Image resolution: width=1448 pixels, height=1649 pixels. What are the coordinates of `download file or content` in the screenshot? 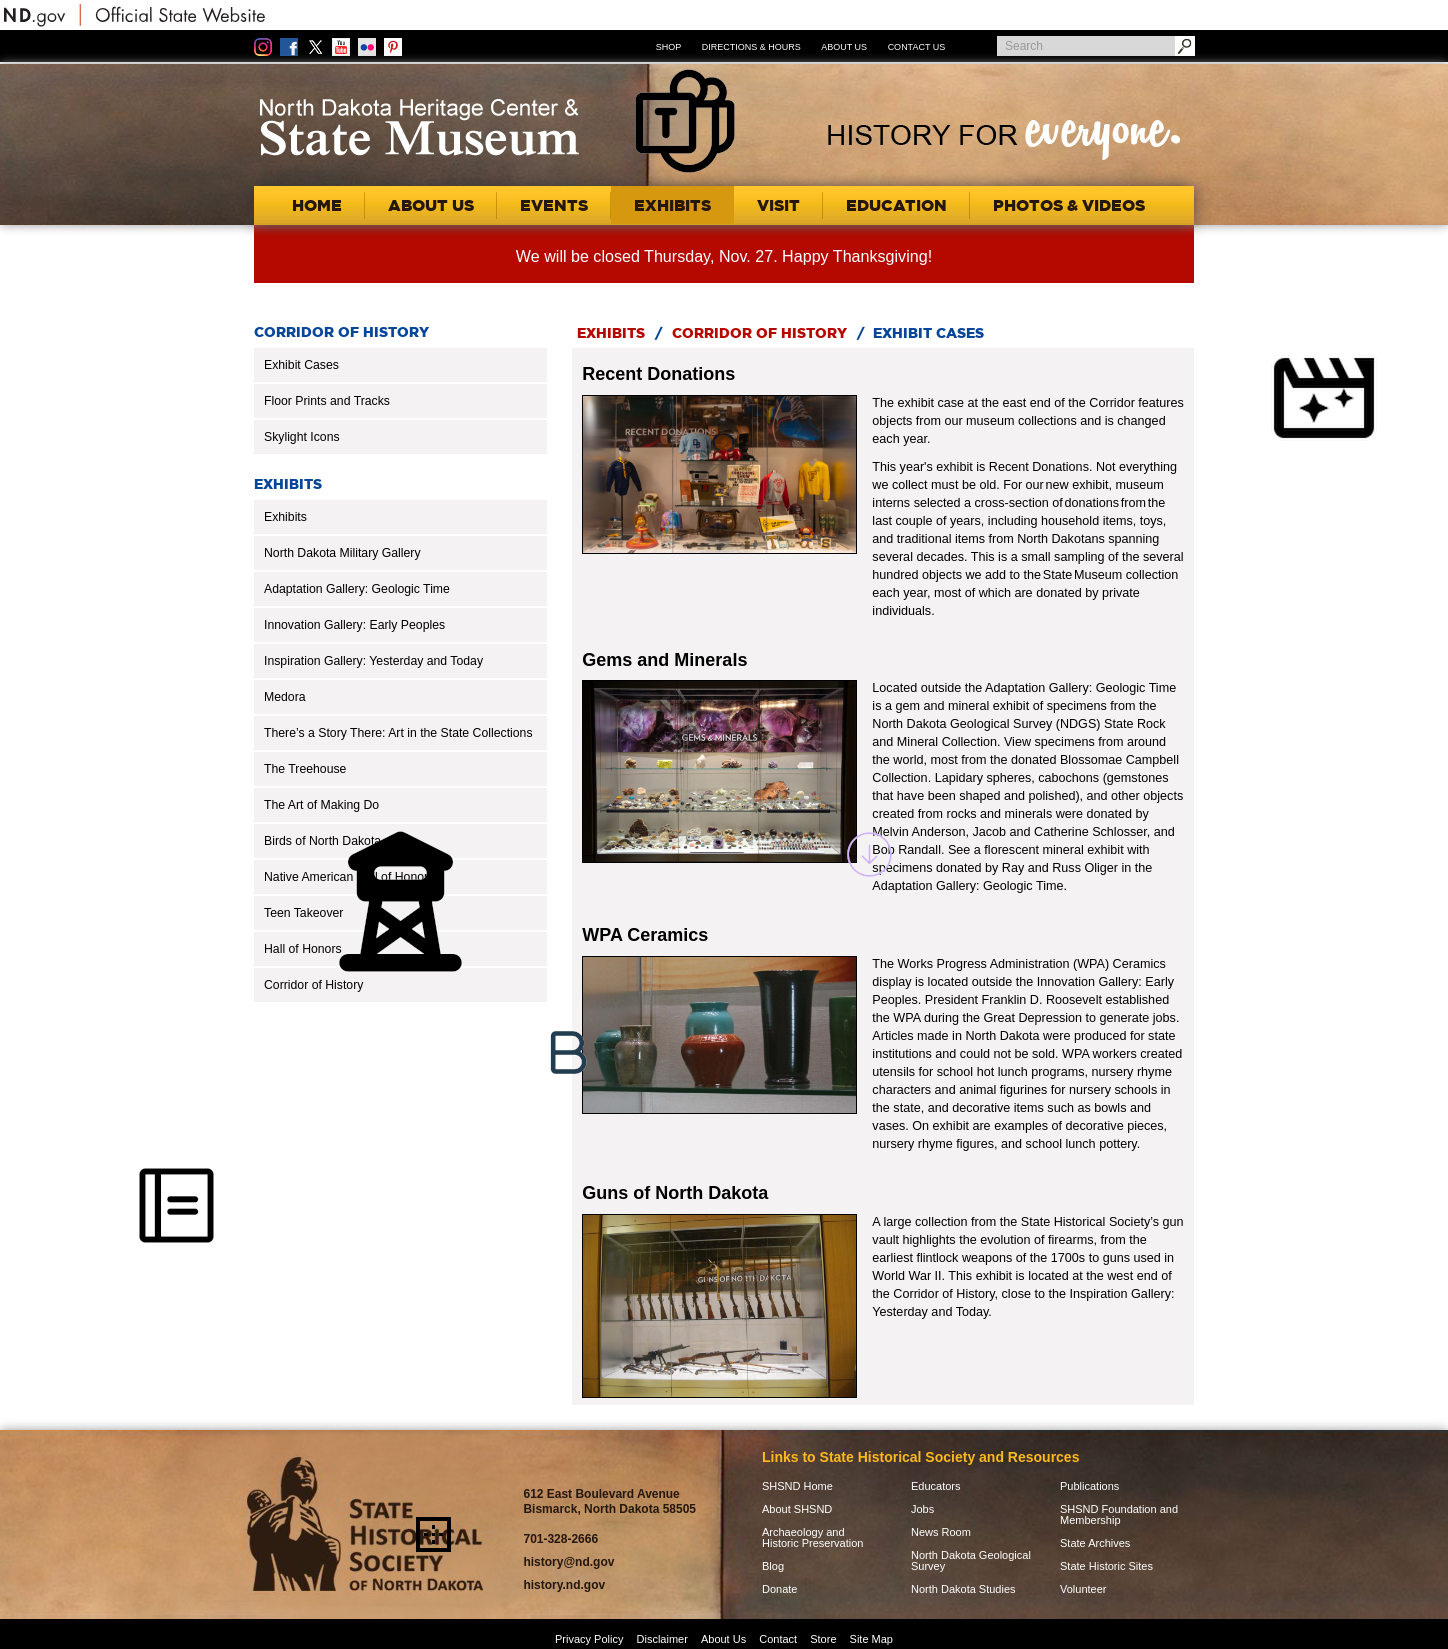 It's located at (869, 854).